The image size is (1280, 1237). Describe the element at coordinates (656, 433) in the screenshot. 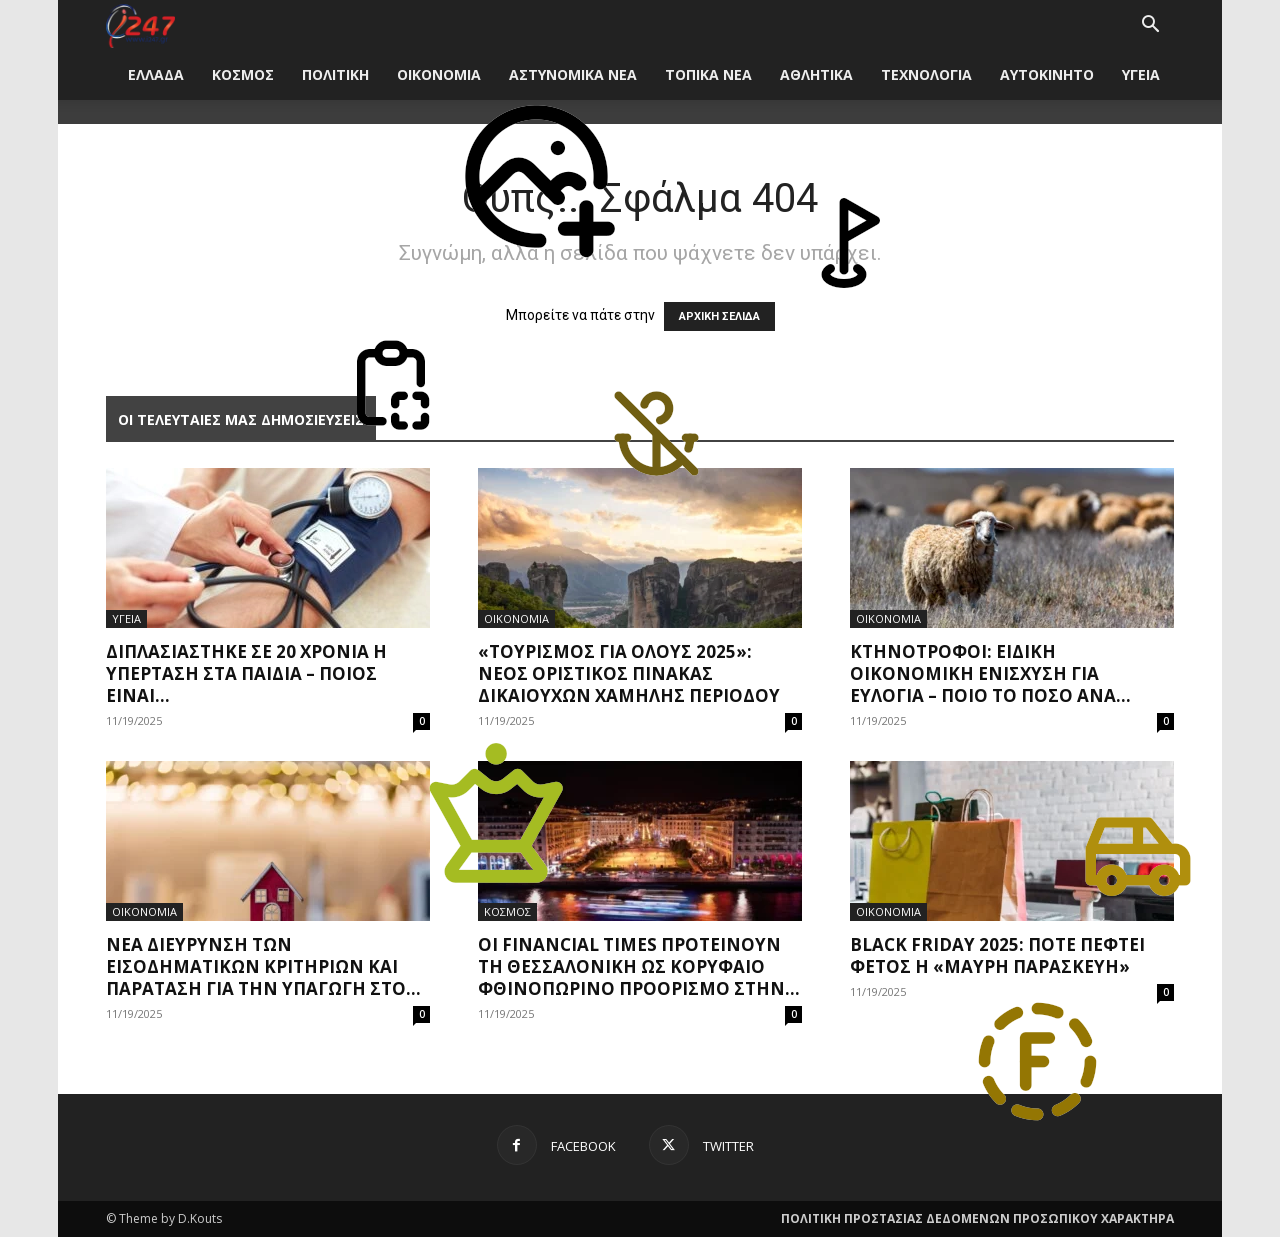

I see `disable anchor or fixed position` at that location.